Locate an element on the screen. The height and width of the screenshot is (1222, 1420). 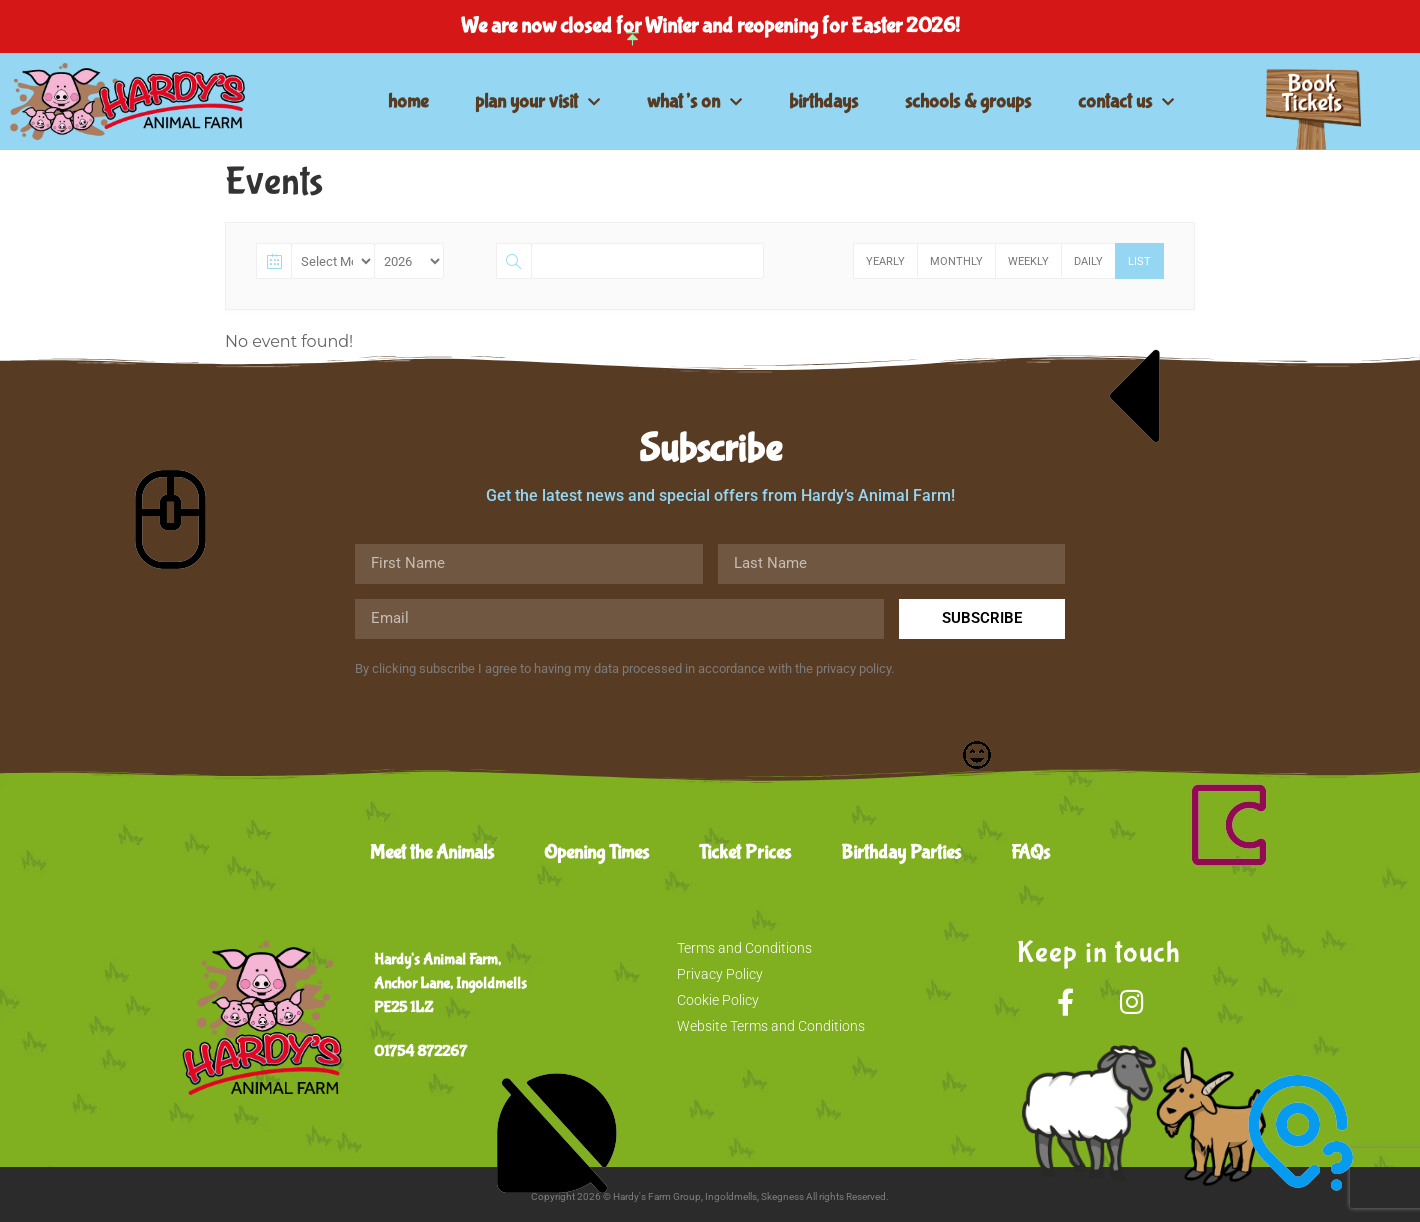
middle mouse button click action is located at coordinates (170, 519).